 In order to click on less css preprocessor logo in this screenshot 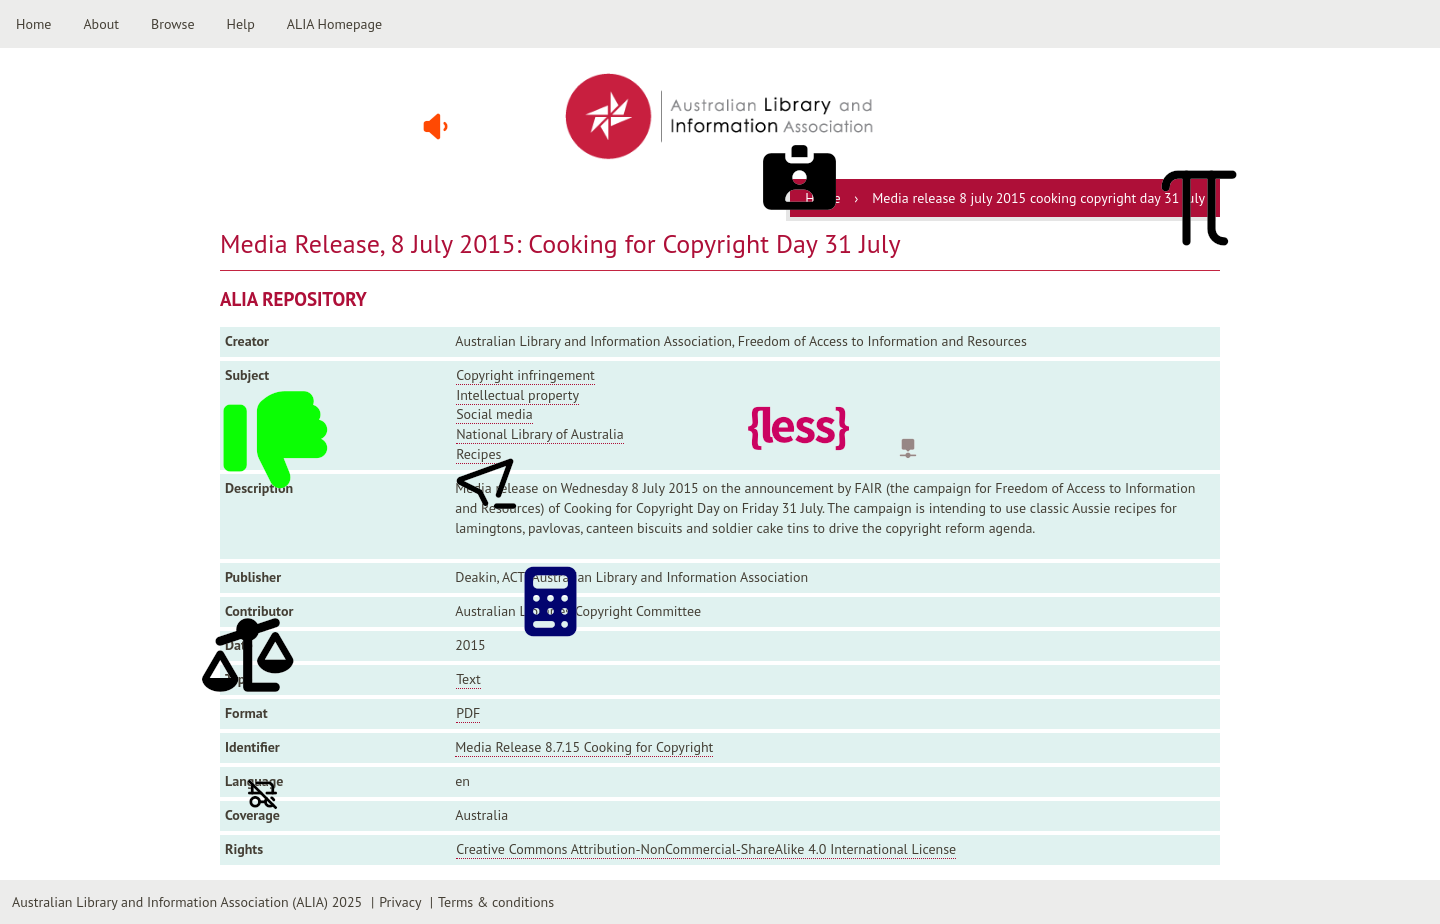, I will do `click(798, 428)`.